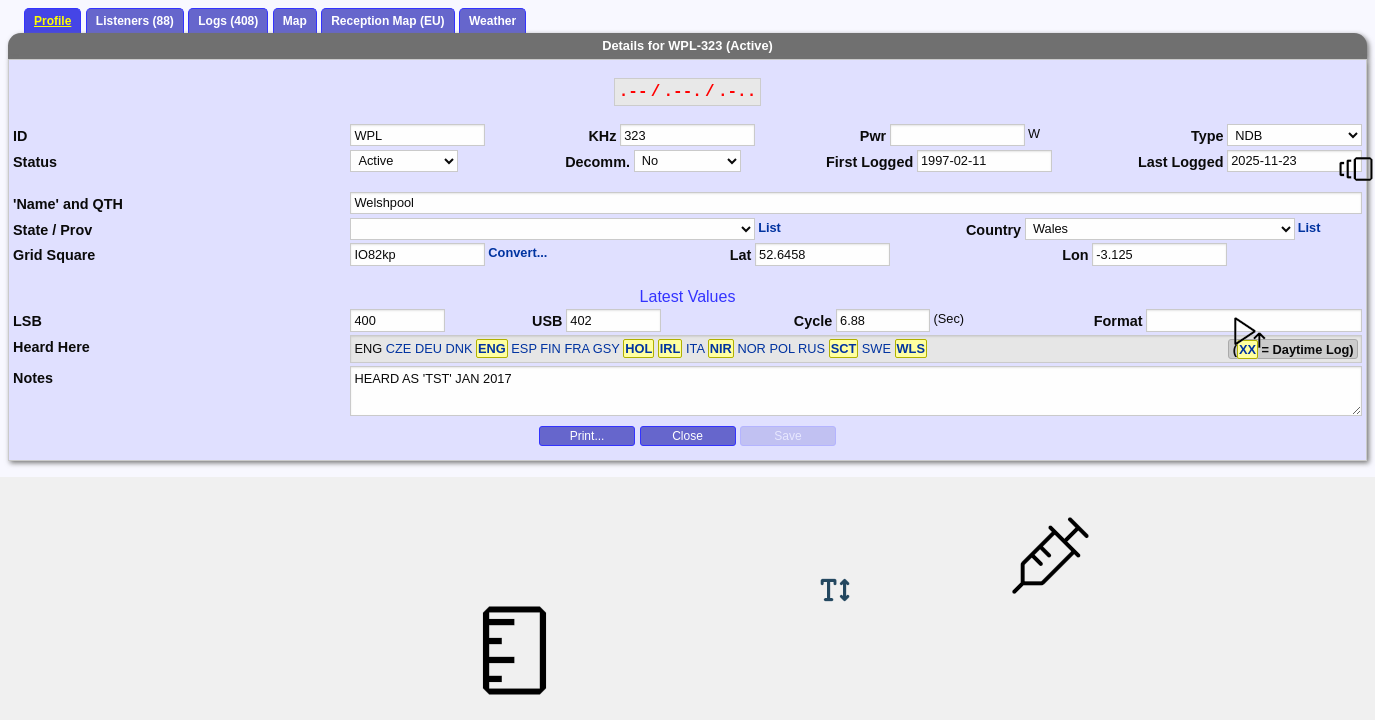  What do you see at coordinates (1356, 169) in the screenshot?
I see `view version history` at bounding box center [1356, 169].